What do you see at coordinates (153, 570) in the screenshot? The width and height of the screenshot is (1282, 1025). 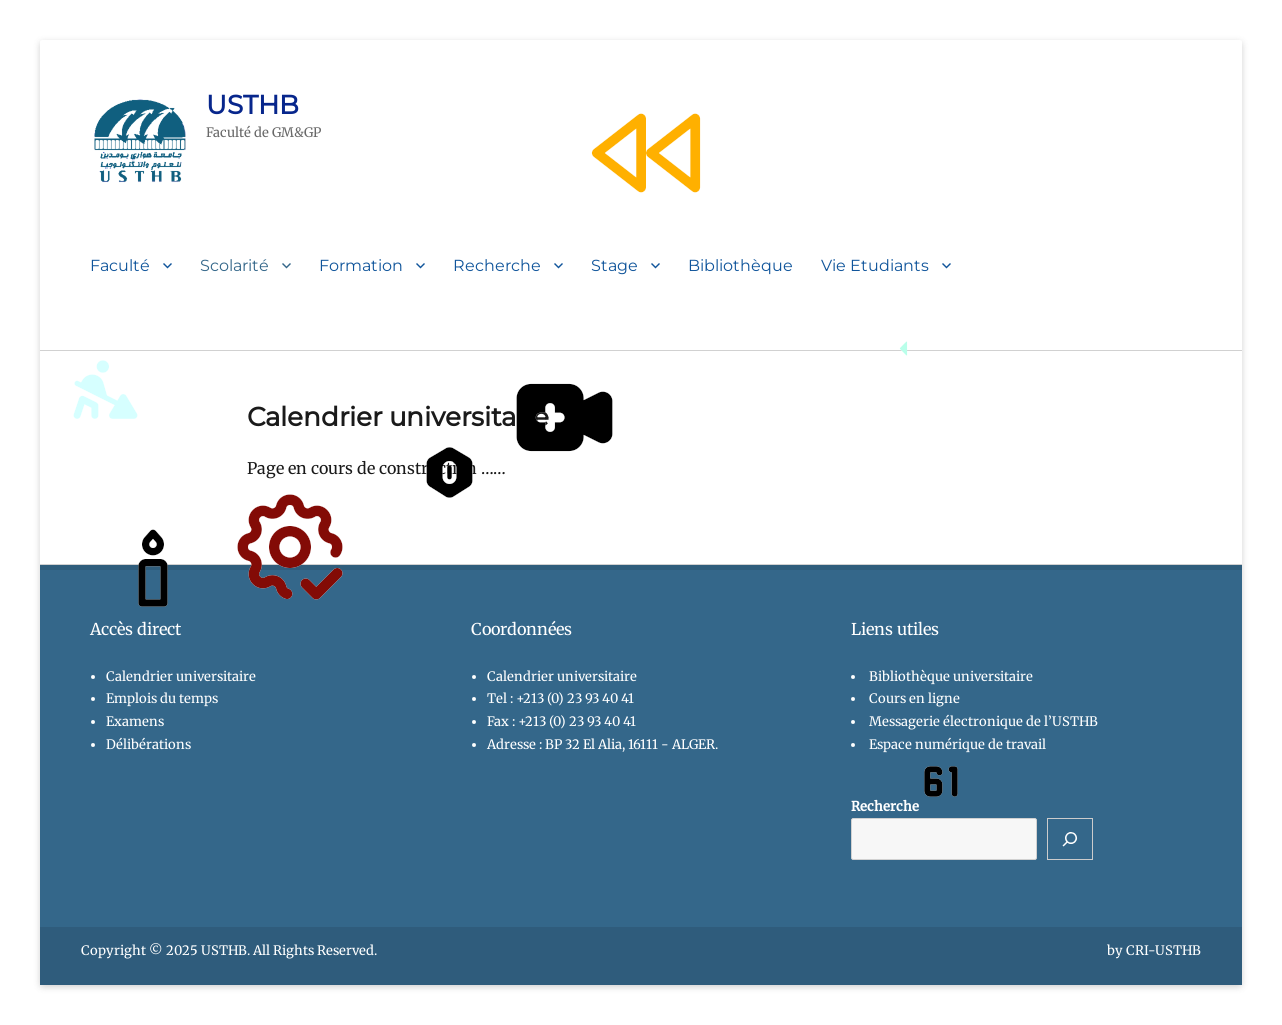 I see `access candle or ambient lighting settings` at bounding box center [153, 570].